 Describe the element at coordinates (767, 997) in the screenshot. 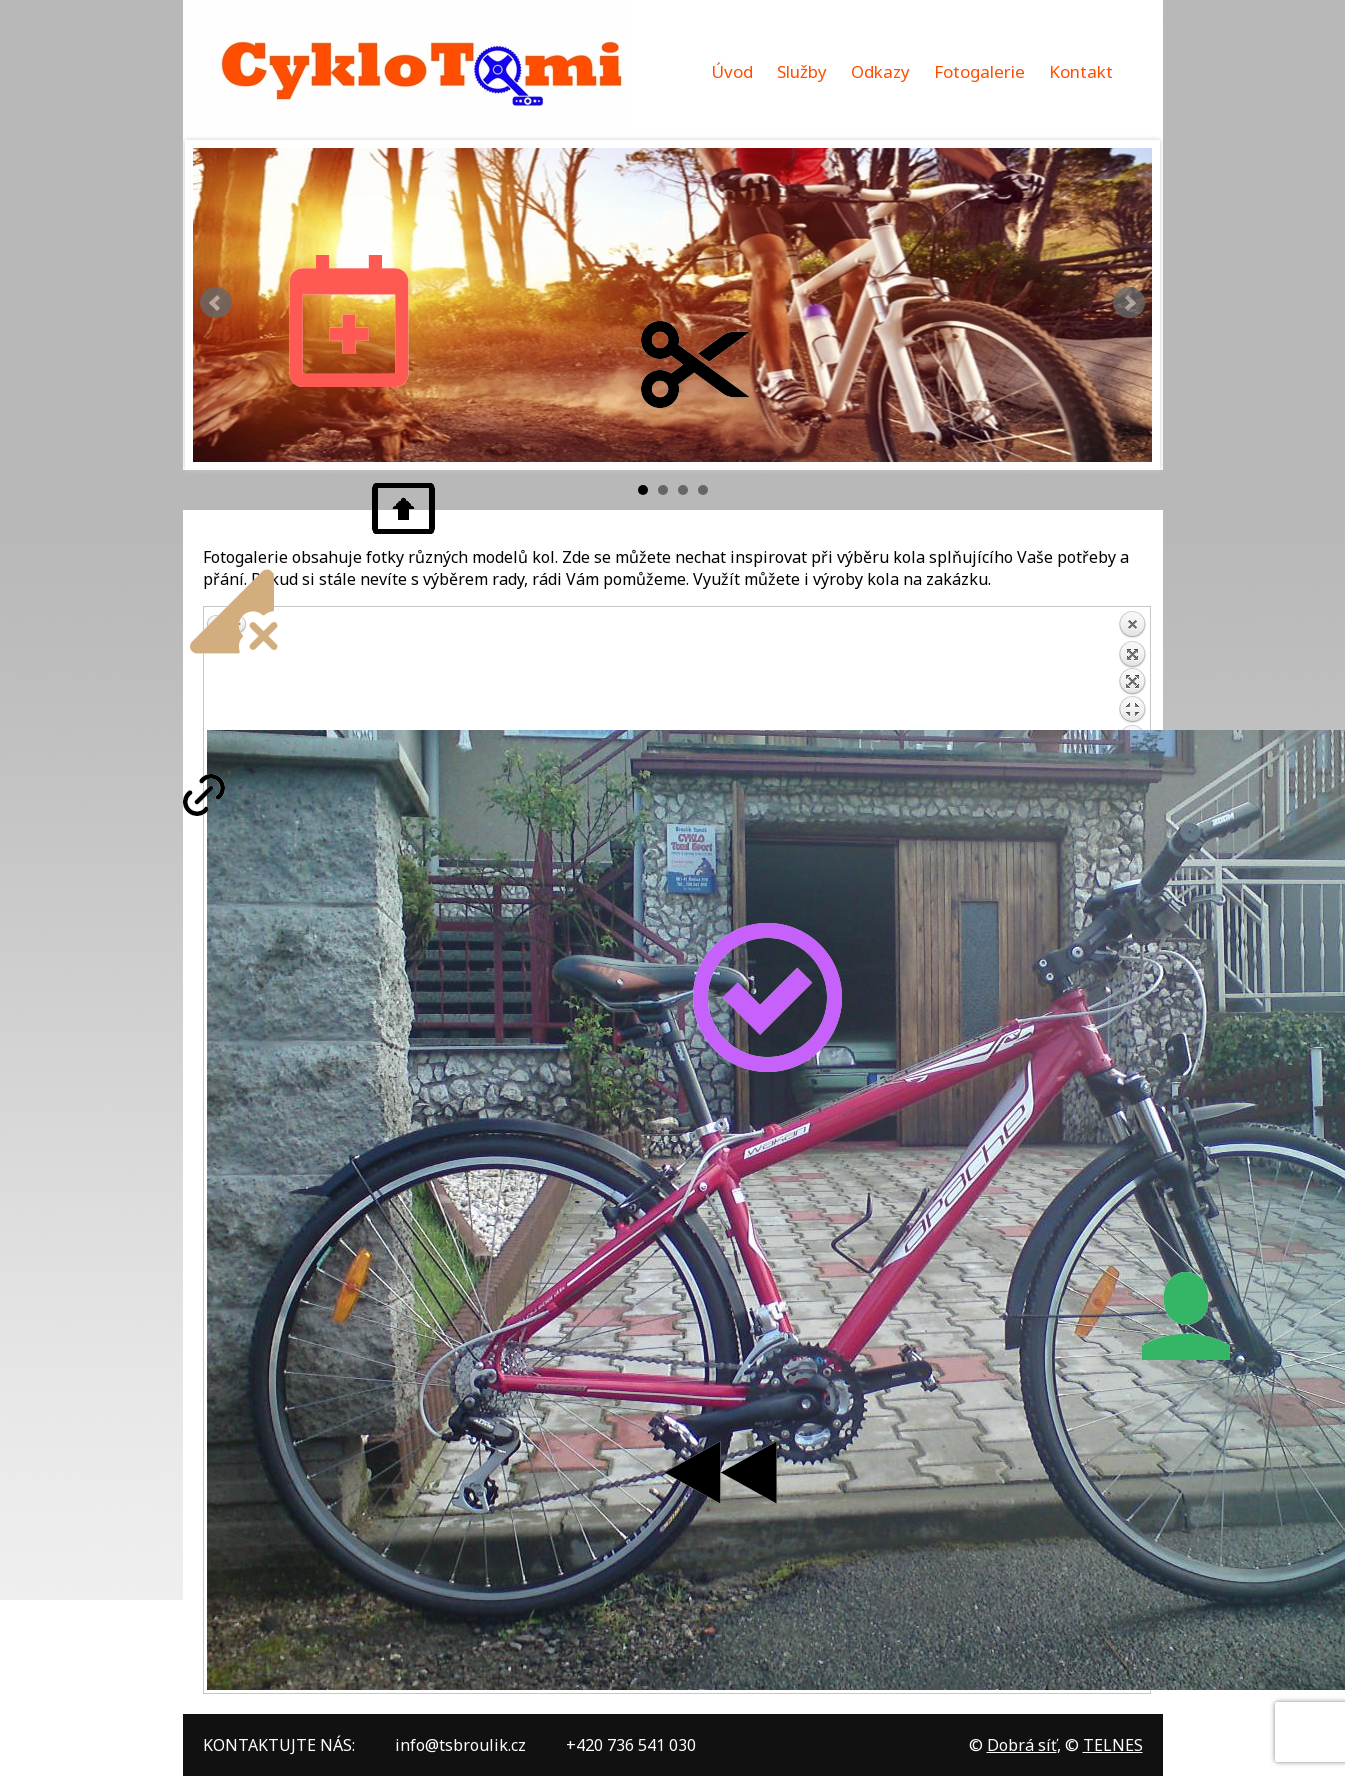

I see `indicates task or action completed successfully` at that location.